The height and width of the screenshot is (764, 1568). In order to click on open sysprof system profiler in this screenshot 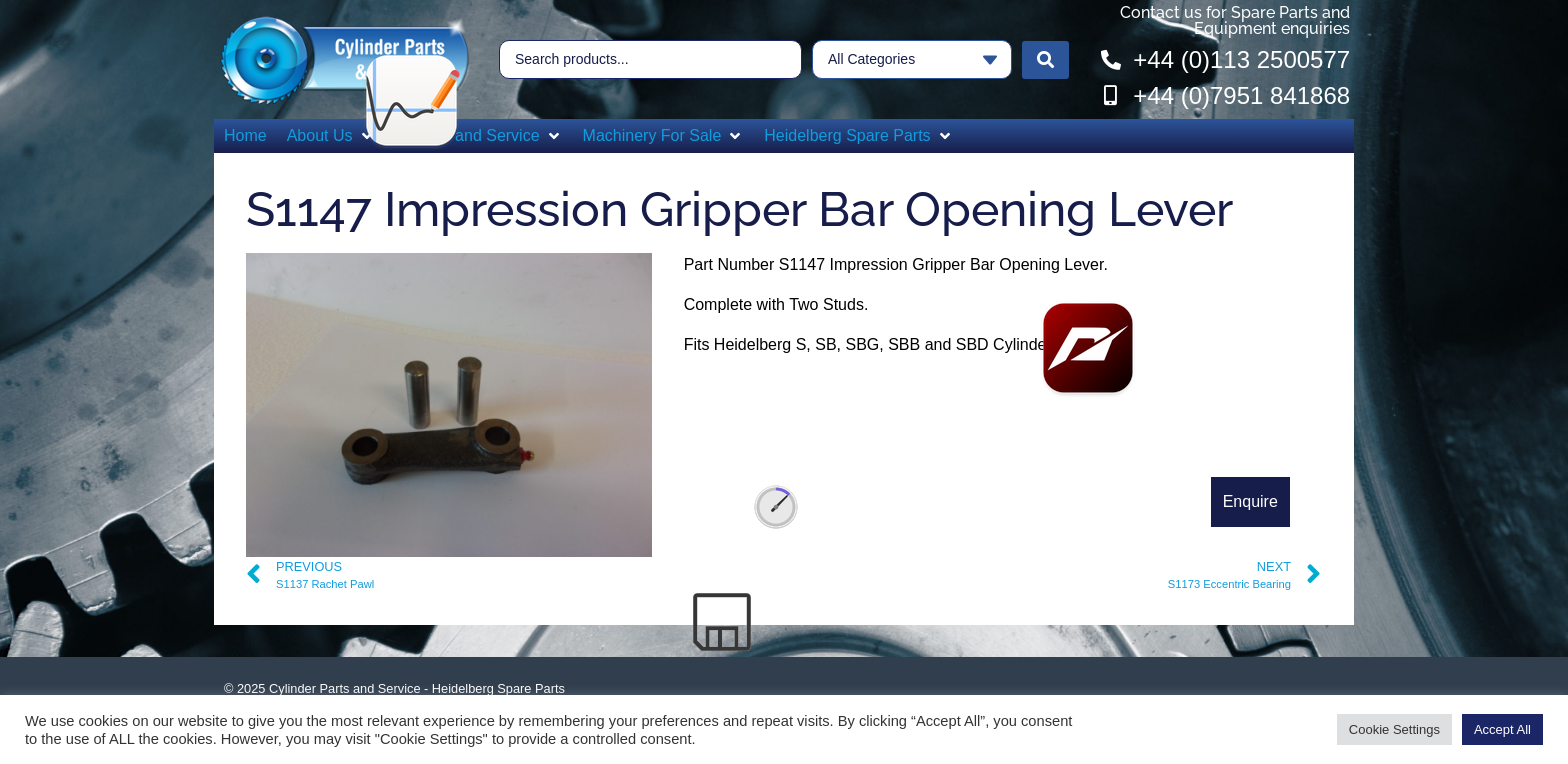, I will do `click(776, 507)`.